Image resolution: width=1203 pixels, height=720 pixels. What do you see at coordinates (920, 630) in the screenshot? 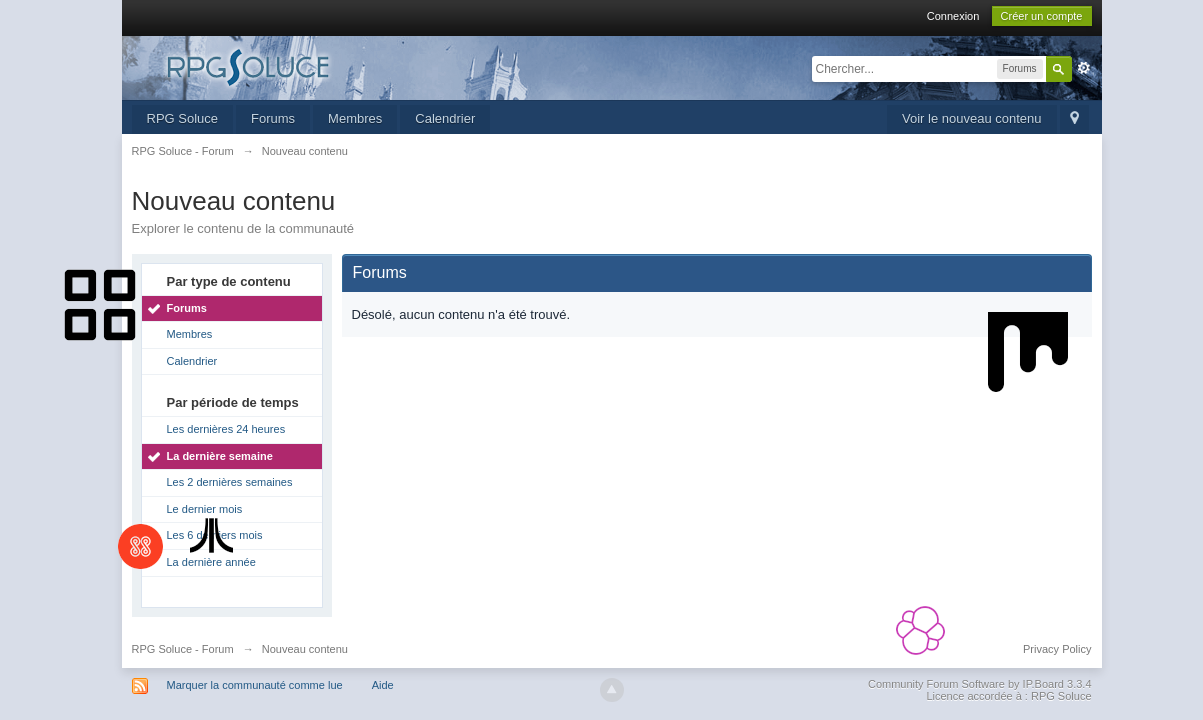
I see `elastic company logo` at bounding box center [920, 630].